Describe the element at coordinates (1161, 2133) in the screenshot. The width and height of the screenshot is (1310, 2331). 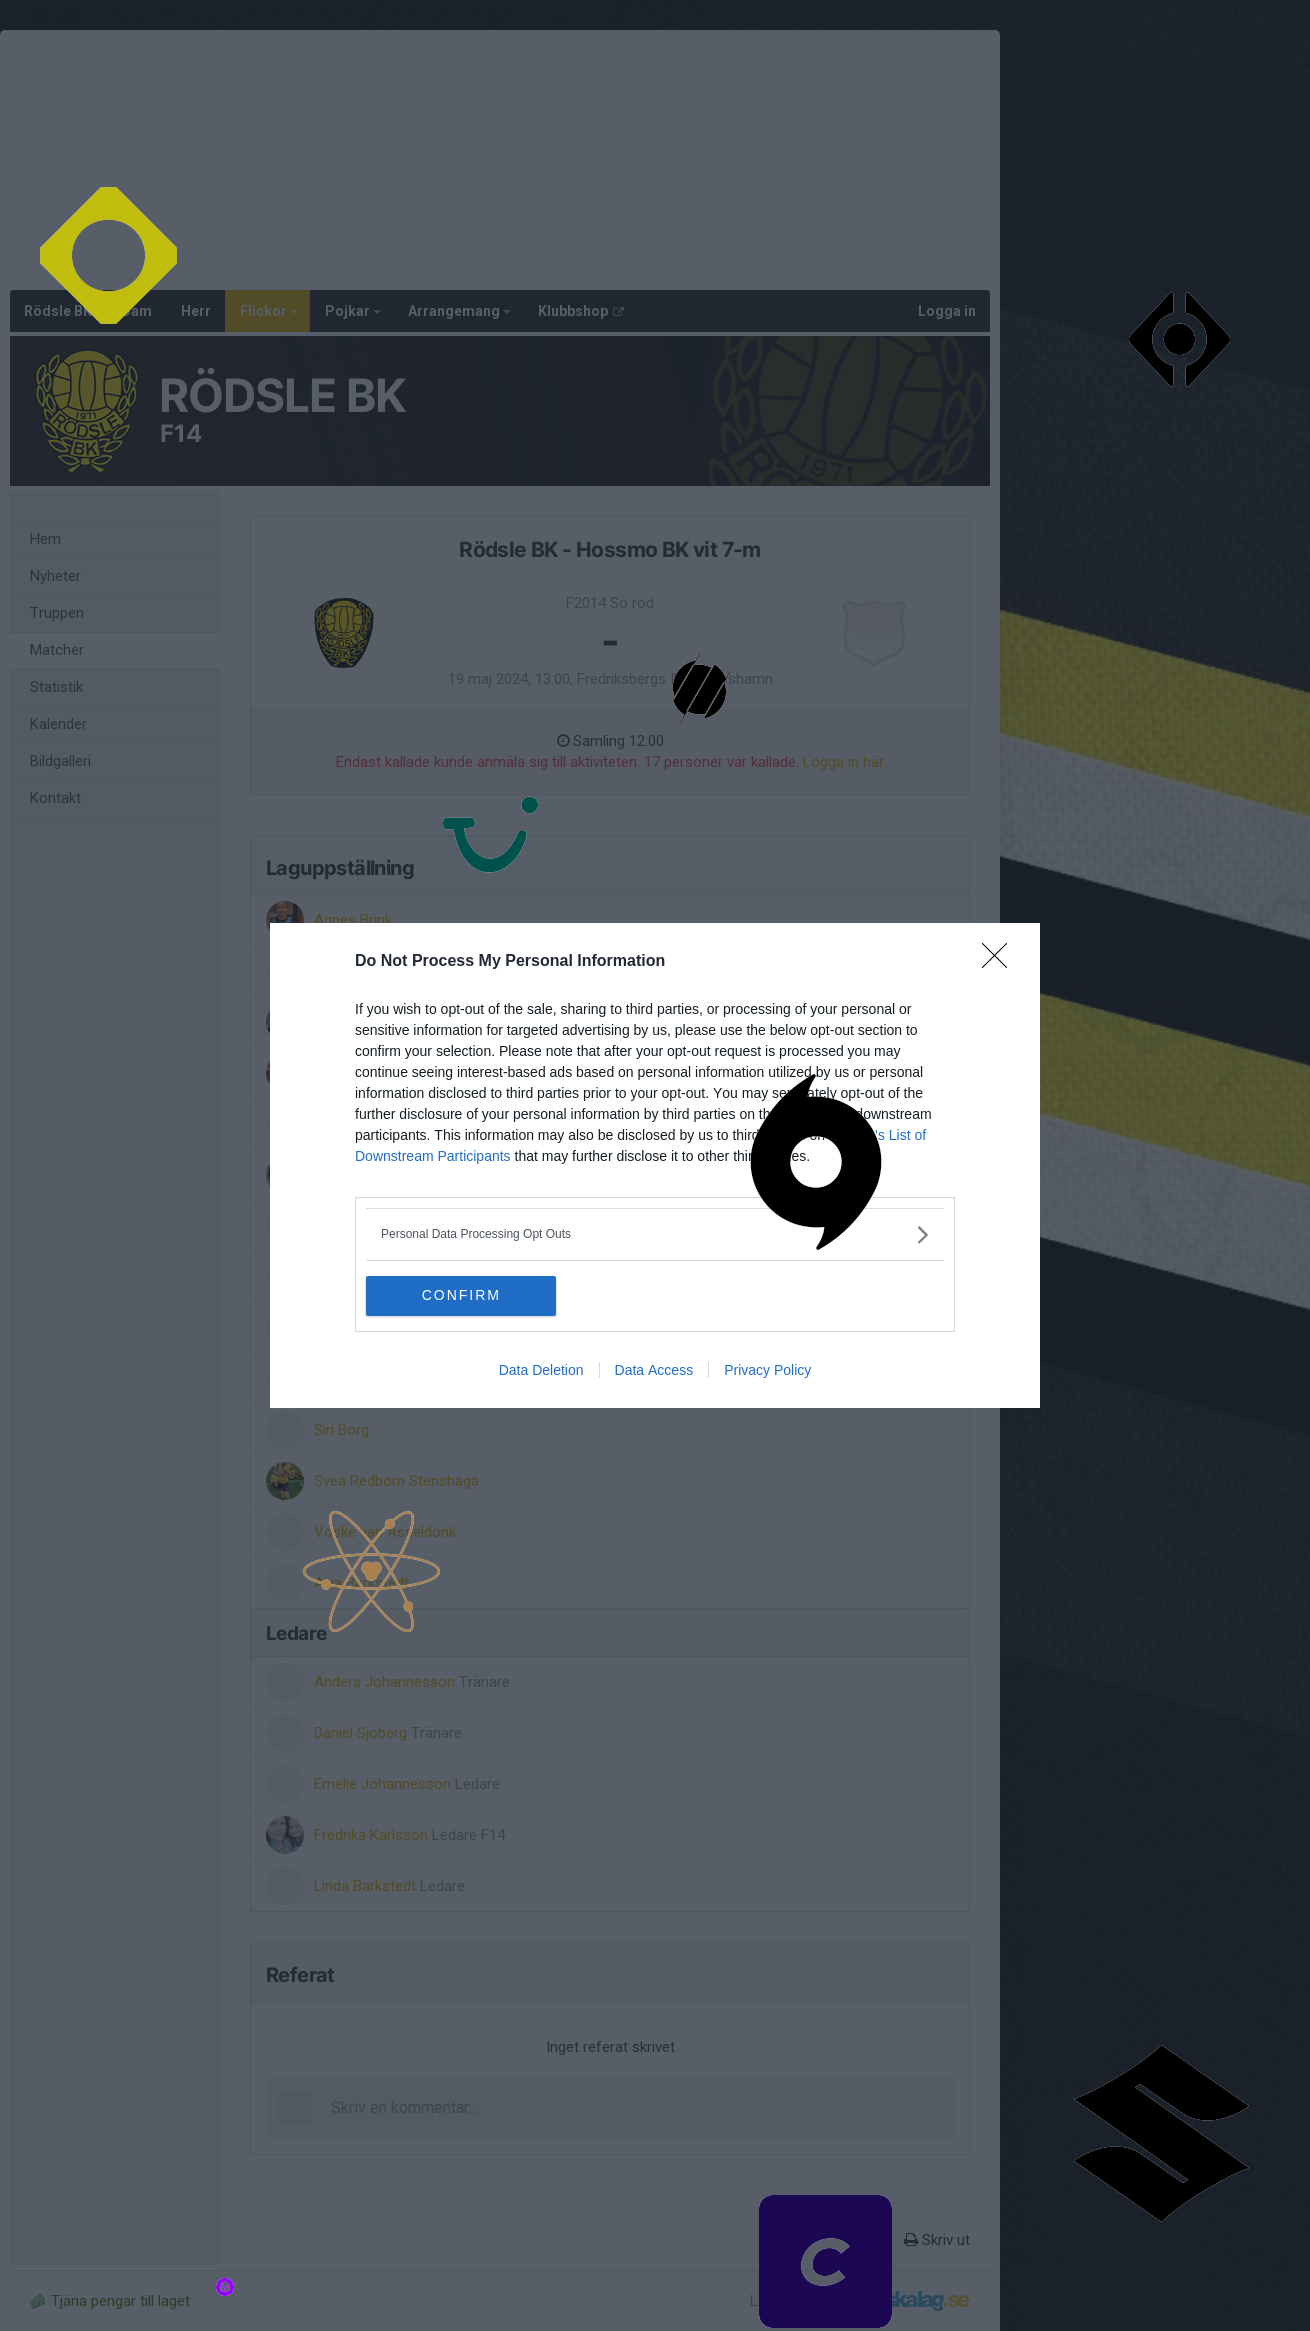
I see `suzuki brand logo` at that location.